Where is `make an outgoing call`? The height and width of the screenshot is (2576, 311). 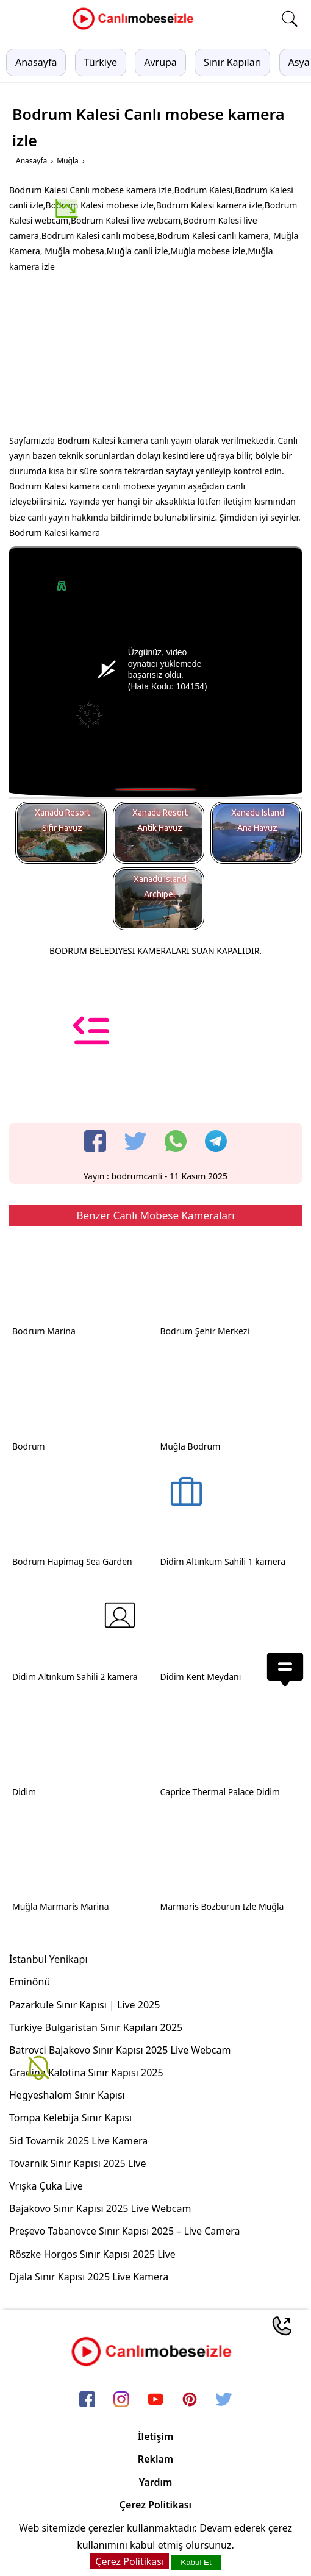 make an outgoing call is located at coordinates (282, 2325).